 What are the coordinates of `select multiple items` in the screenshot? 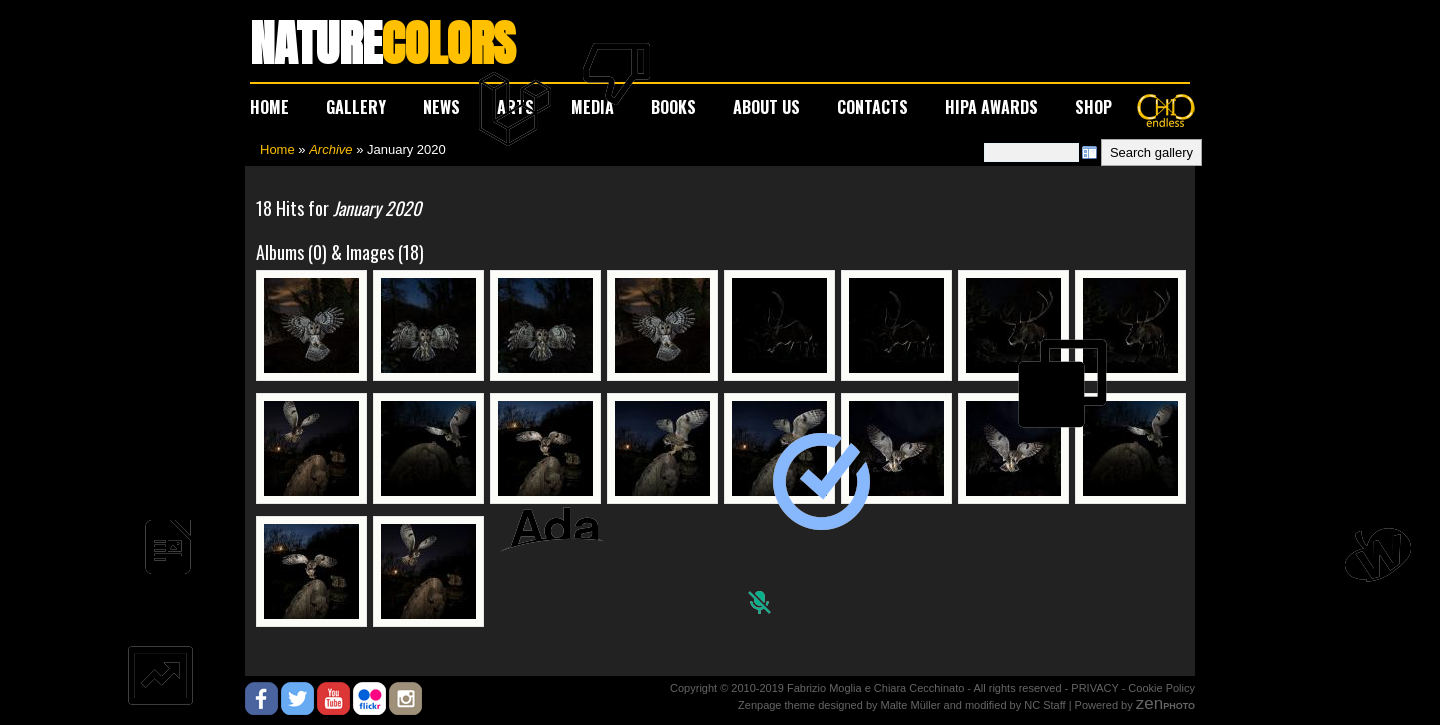 It's located at (1062, 383).